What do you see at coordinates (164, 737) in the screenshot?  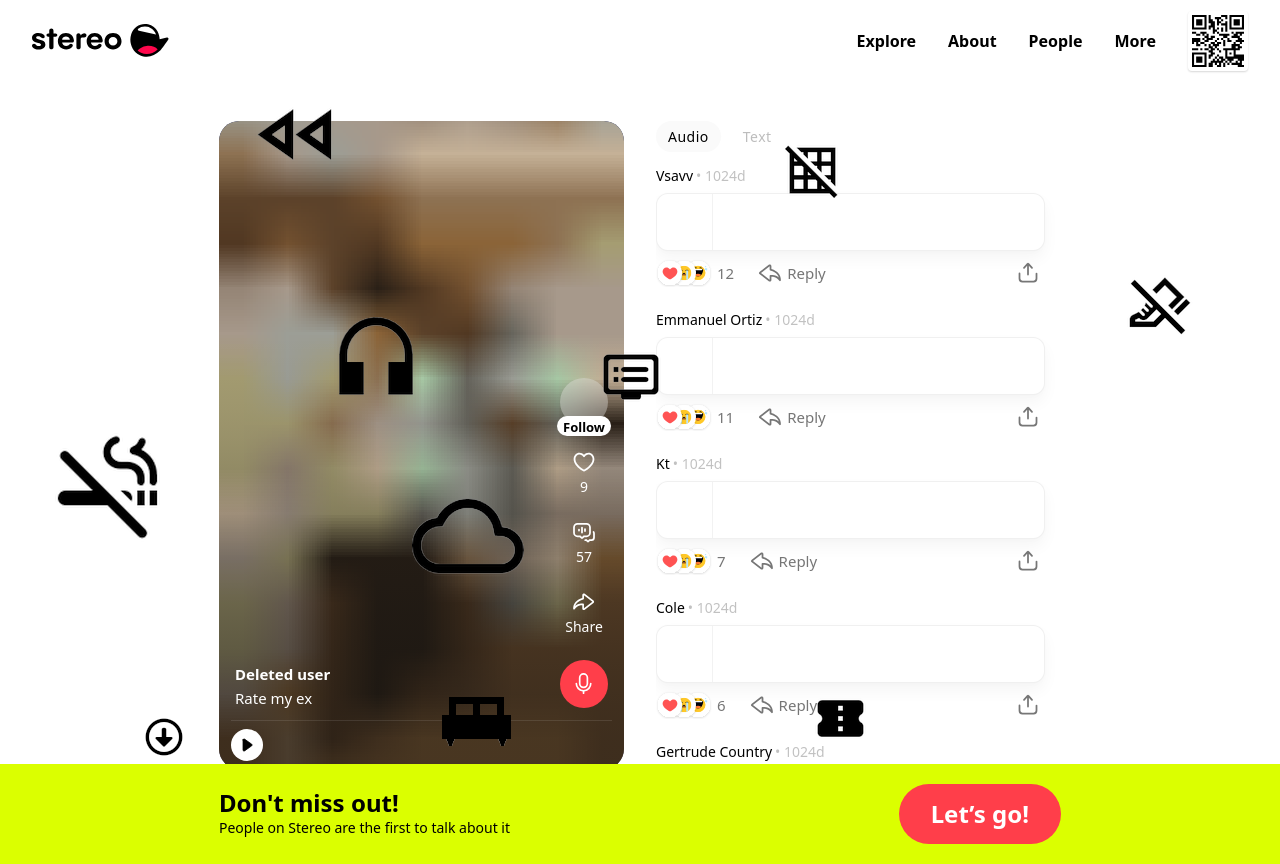 I see `download a file or content` at bounding box center [164, 737].